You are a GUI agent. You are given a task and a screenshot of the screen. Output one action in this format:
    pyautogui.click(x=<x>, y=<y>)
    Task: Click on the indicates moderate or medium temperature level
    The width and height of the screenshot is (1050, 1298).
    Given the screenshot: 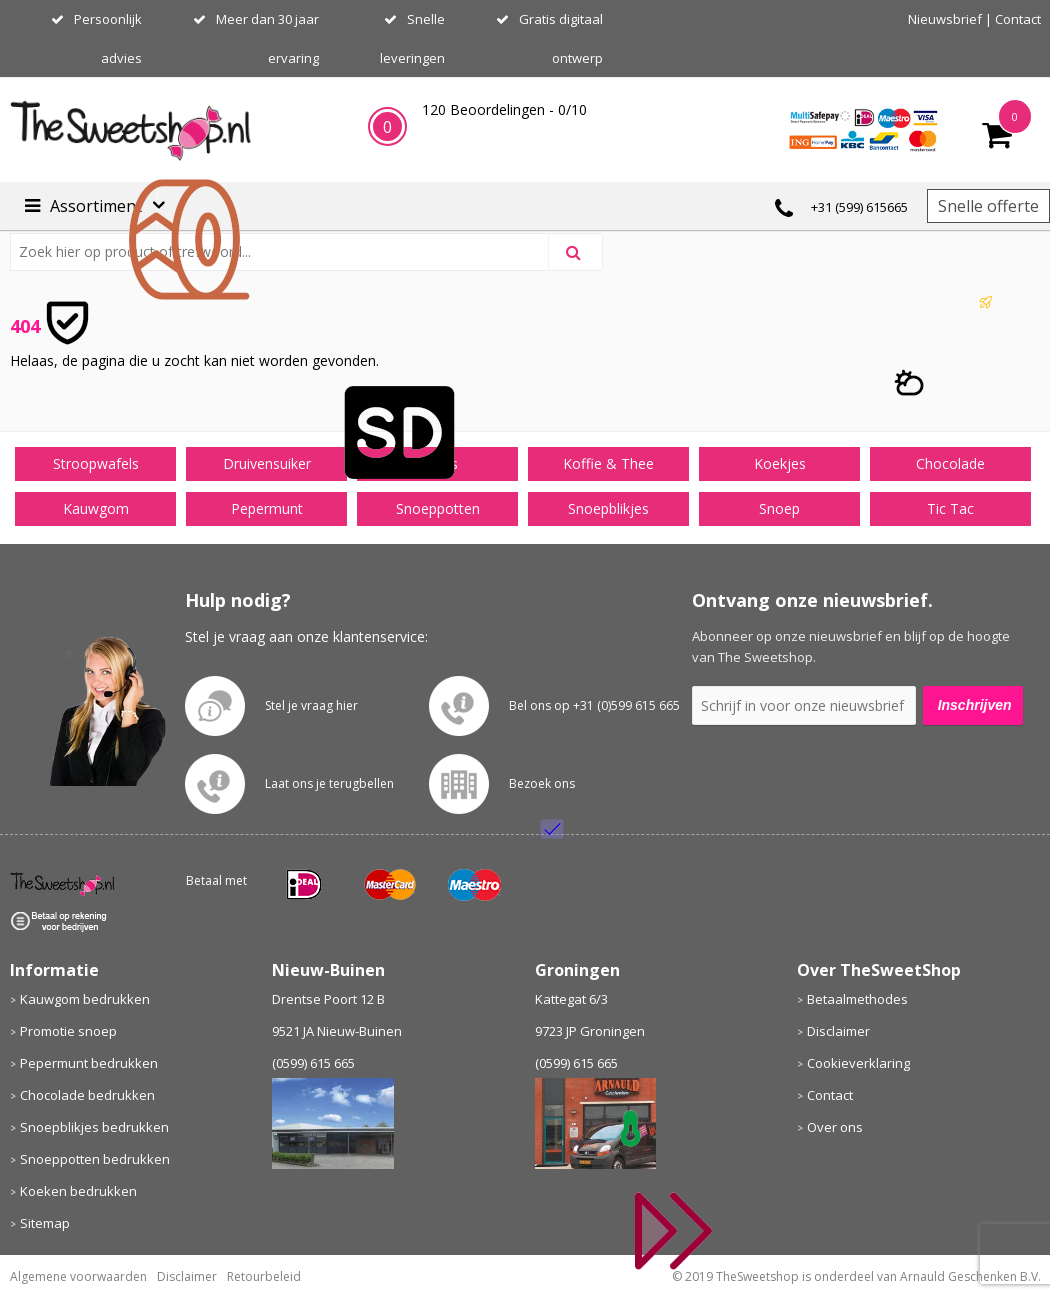 What is the action you would take?
    pyautogui.click(x=630, y=1128)
    